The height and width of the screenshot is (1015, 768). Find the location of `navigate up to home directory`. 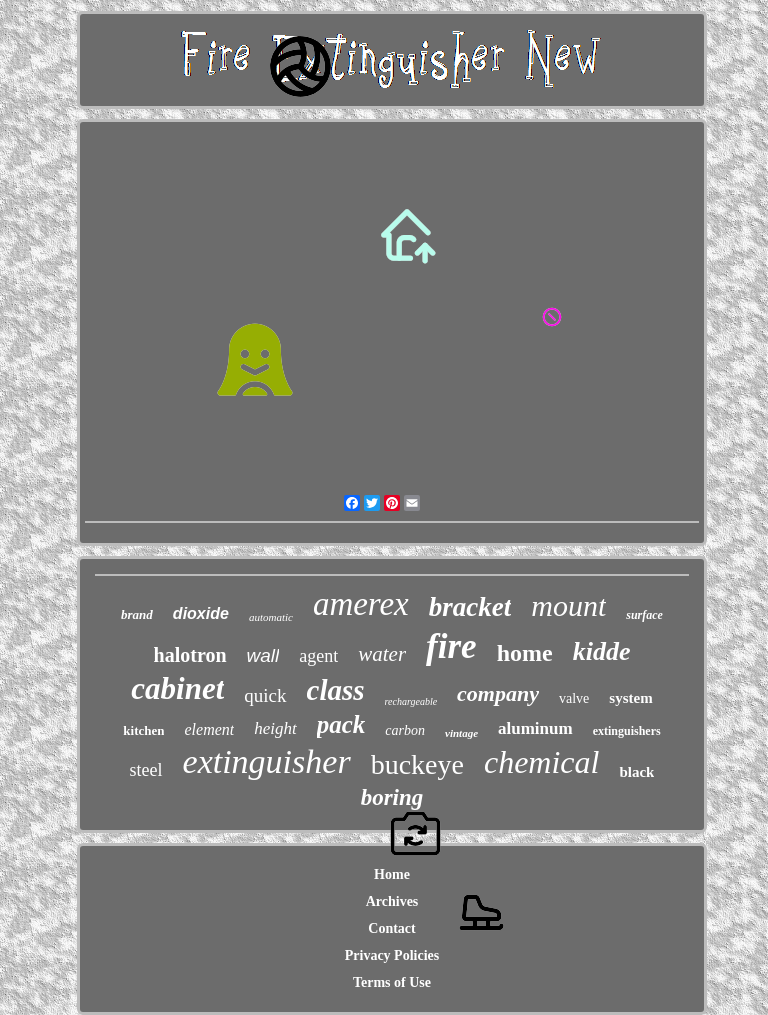

navigate up to home directory is located at coordinates (407, 235).